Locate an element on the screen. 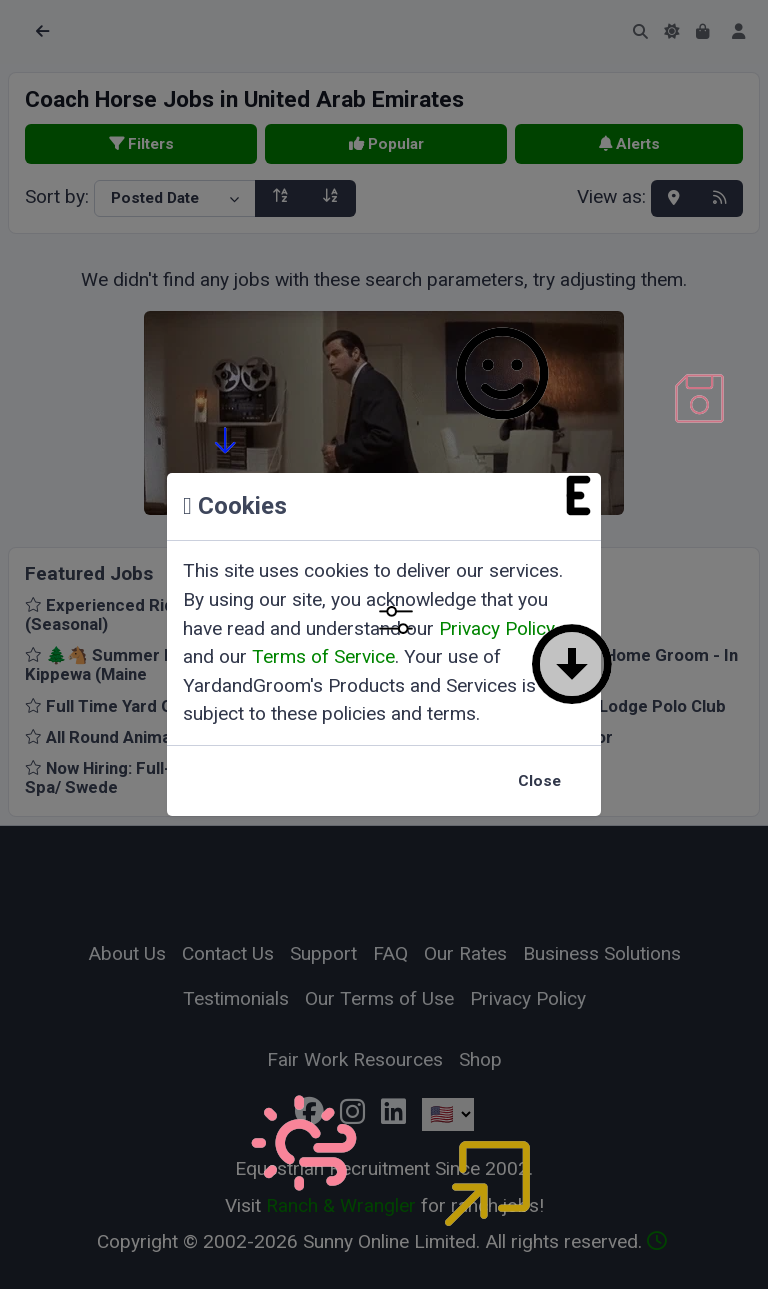  indicates edge network connectivity status is located at coordinates (578, 495).